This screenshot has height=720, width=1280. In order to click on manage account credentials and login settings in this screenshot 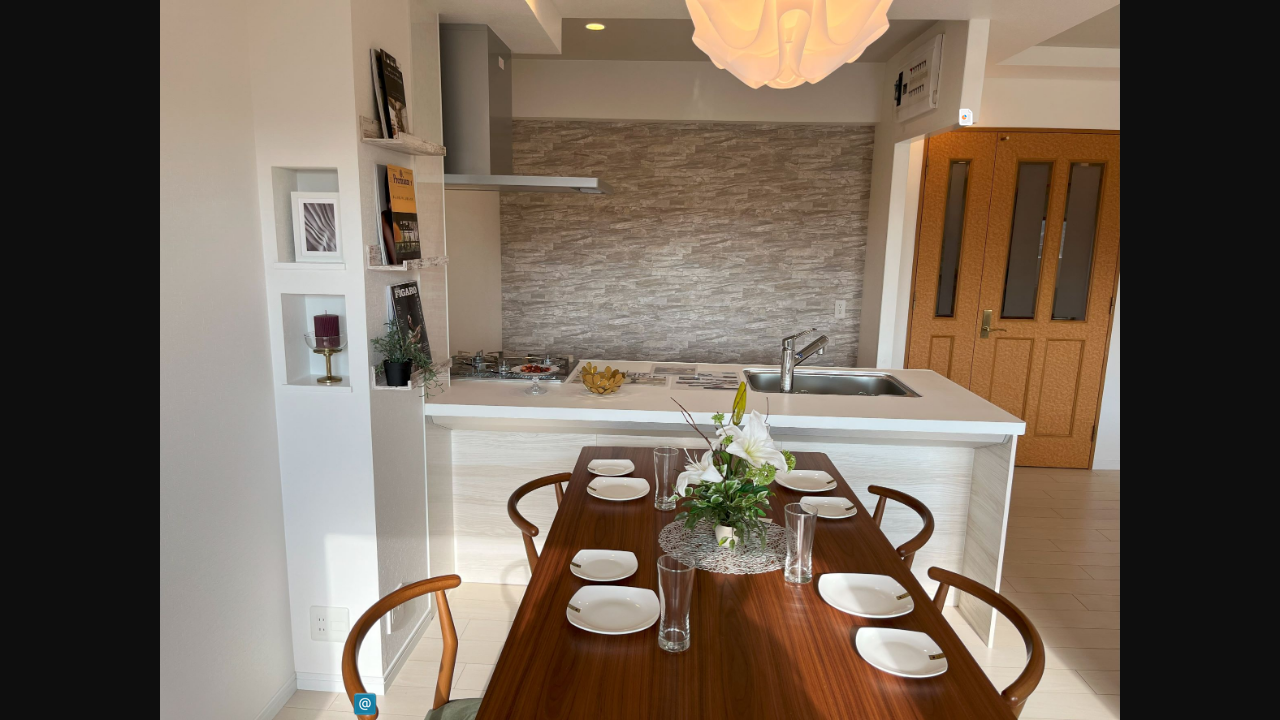, I will do `click(365, 704)`.